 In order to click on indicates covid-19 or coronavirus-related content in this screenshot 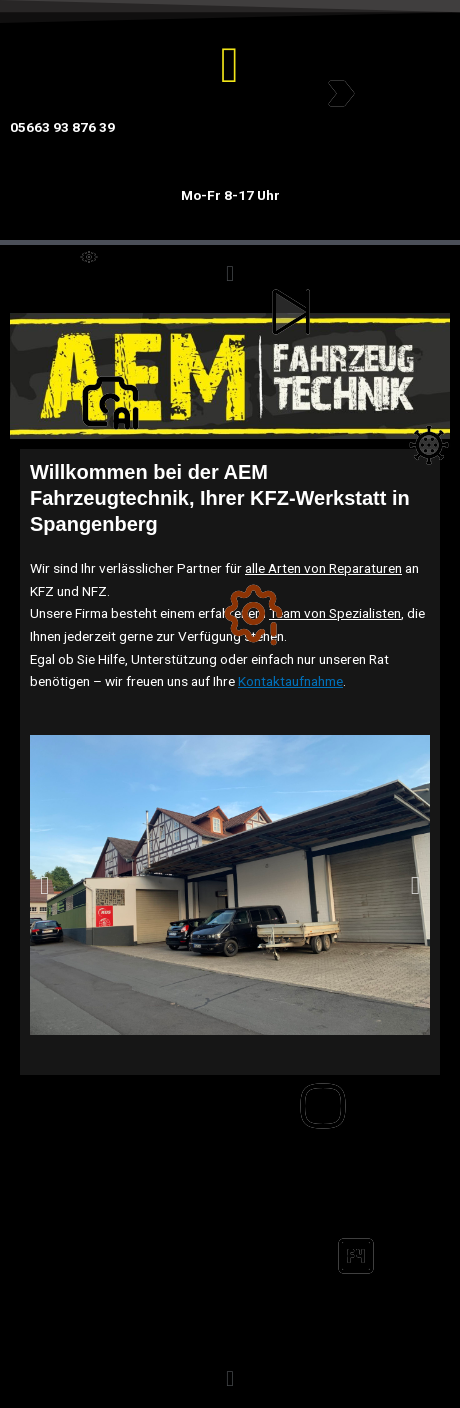, I will do `click(429, 445)`.